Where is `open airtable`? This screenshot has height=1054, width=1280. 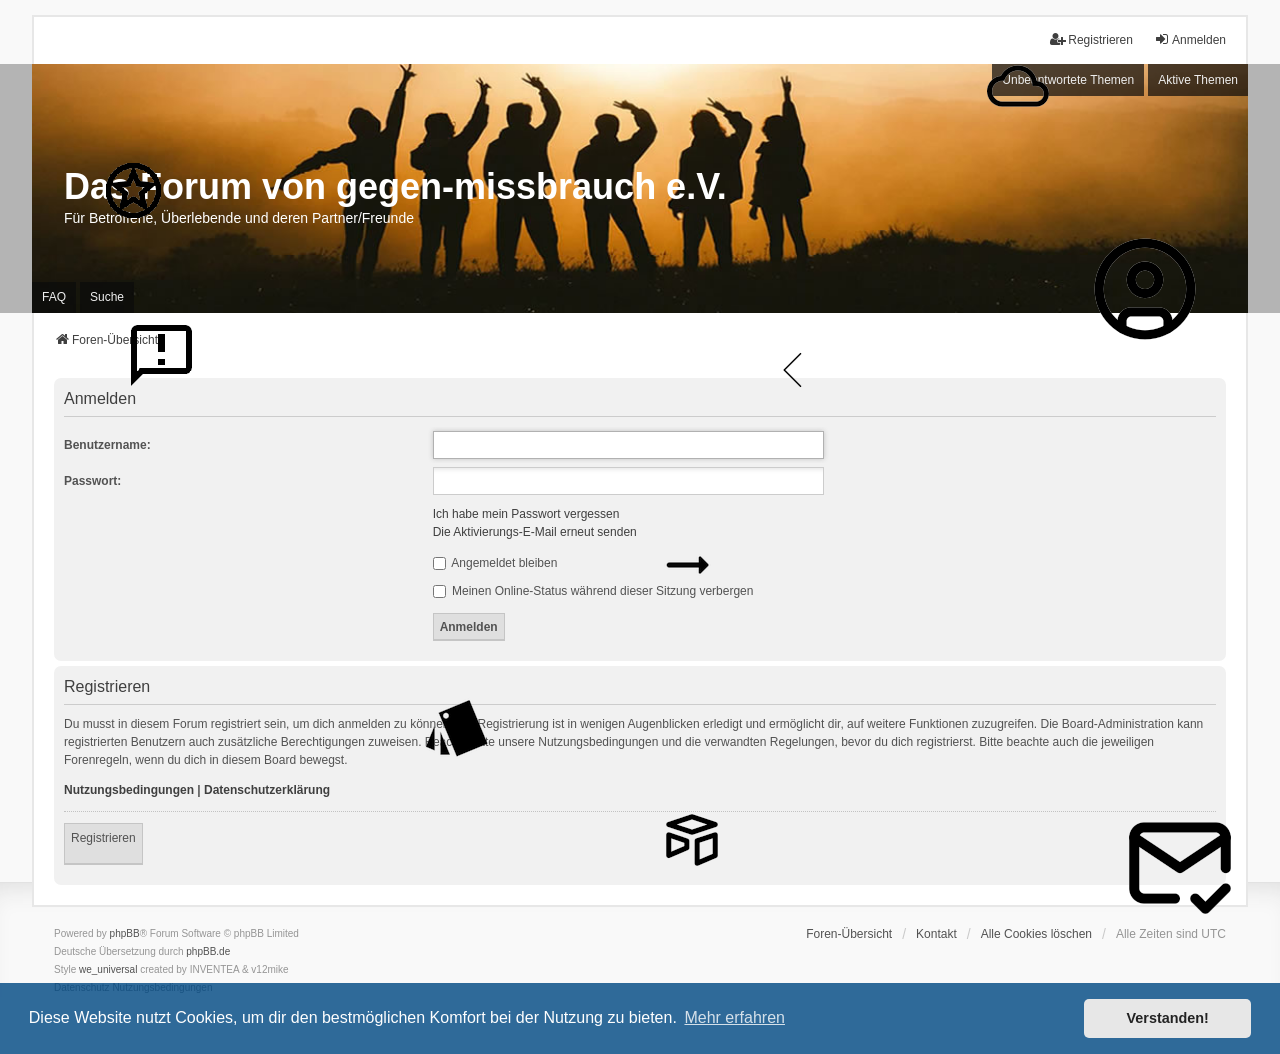 open airtable is located at coordinates (692, 840).